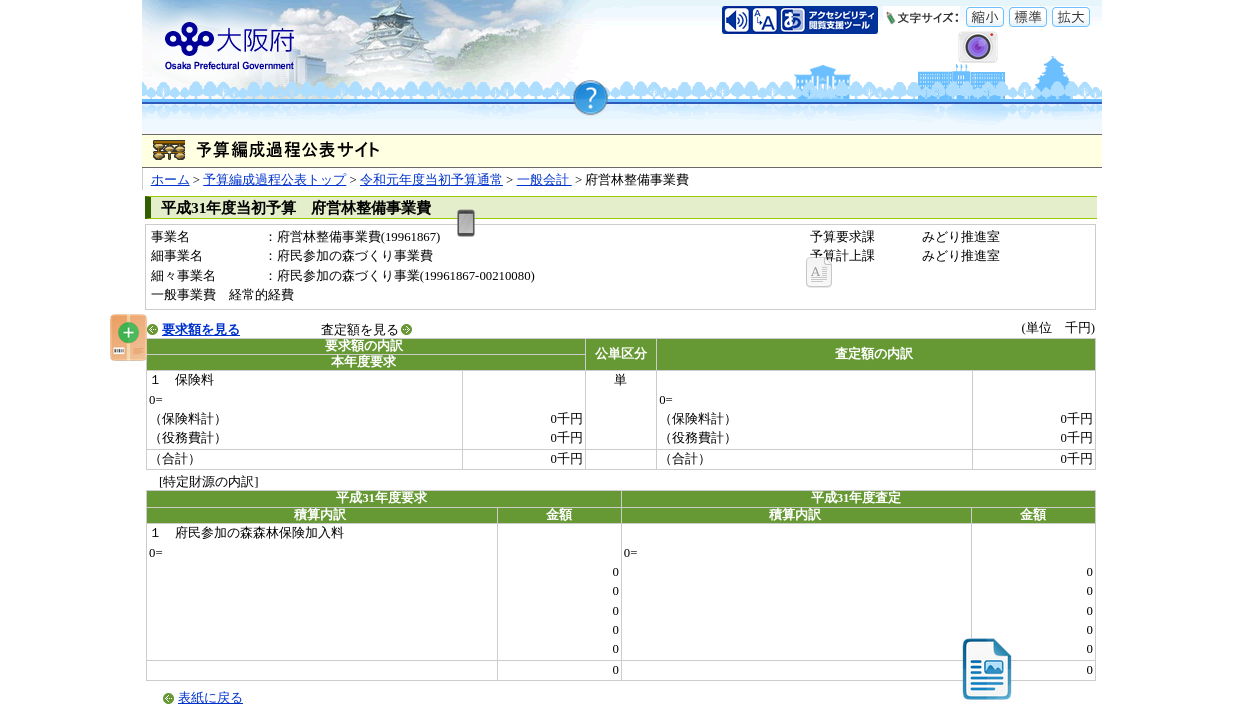 This screenshot has width=1244, height=720. What do you see at coordinates (128, 337) in the screenshot?
I see `add a new package to install queue` at bounding box center [128, 337].